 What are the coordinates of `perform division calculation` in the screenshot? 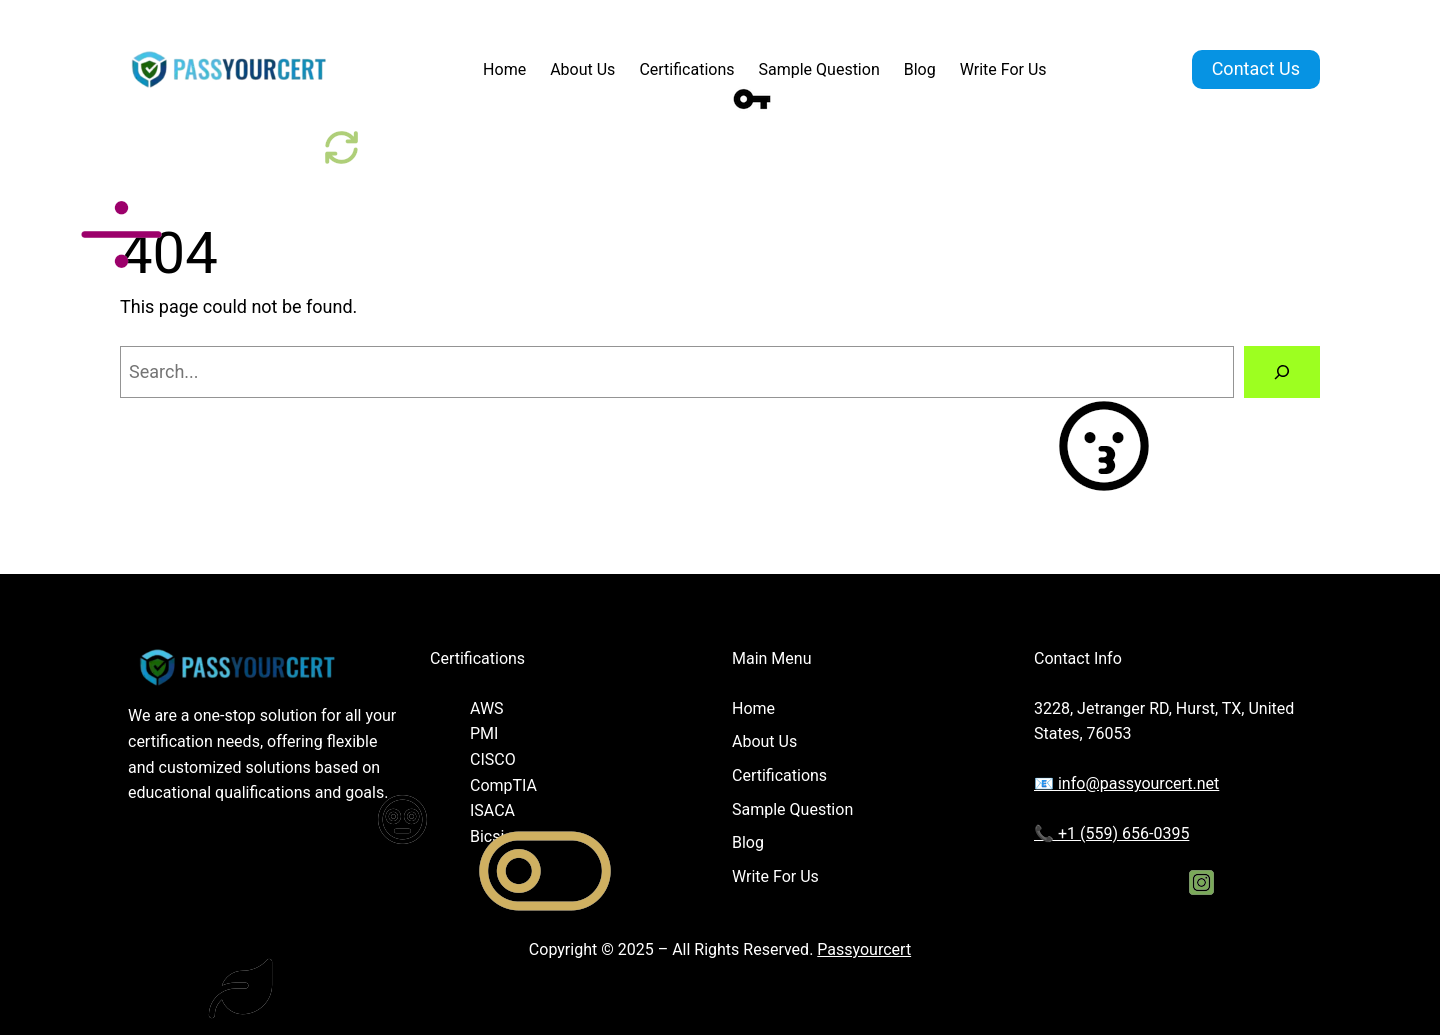 It's located at (121, 234).